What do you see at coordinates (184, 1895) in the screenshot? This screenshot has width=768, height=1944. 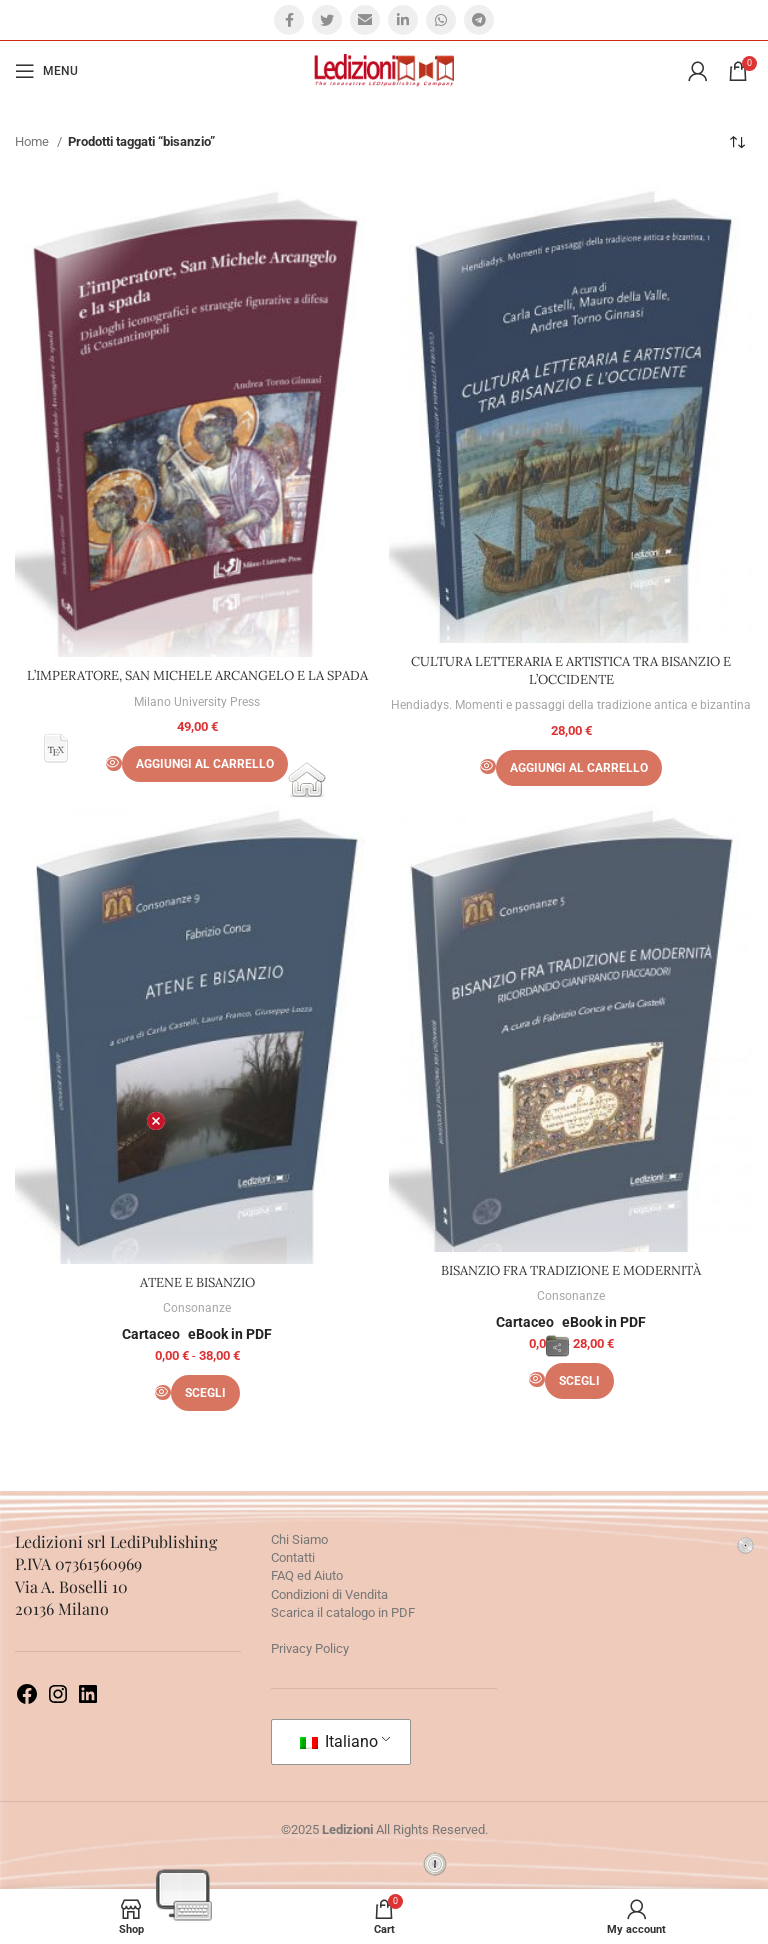 I see `access computer or desktop settings` at bounding box center [184, 1895].